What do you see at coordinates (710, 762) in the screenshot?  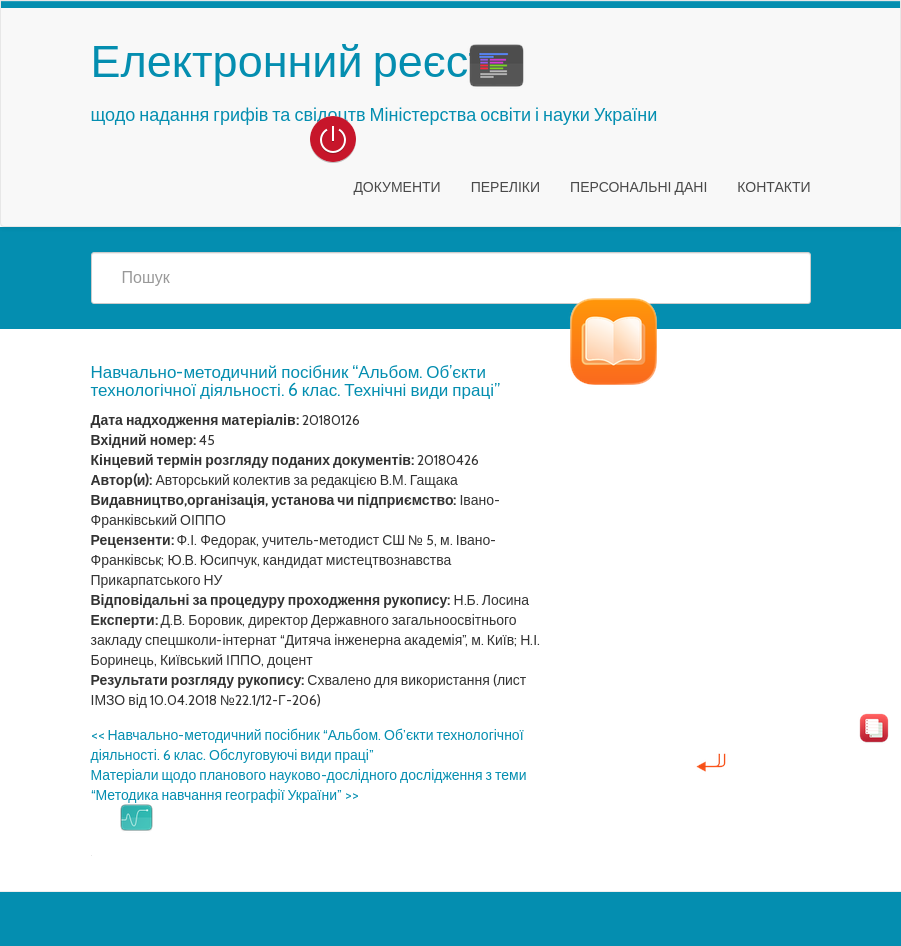 I see `reply to all recipients of an email` at bounding box center [710, 762].